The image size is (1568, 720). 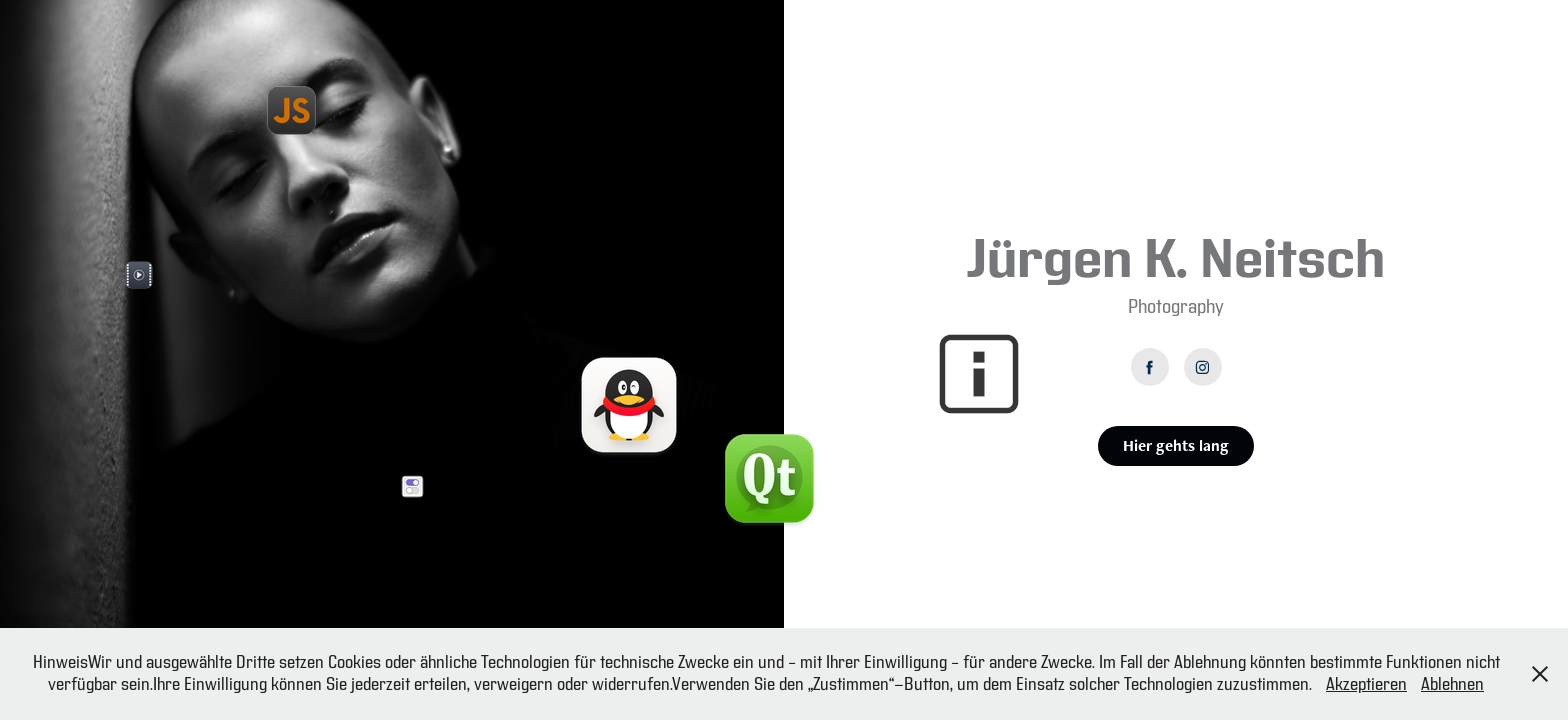 I want to click on view system information or details, so click(x=979, y=374).